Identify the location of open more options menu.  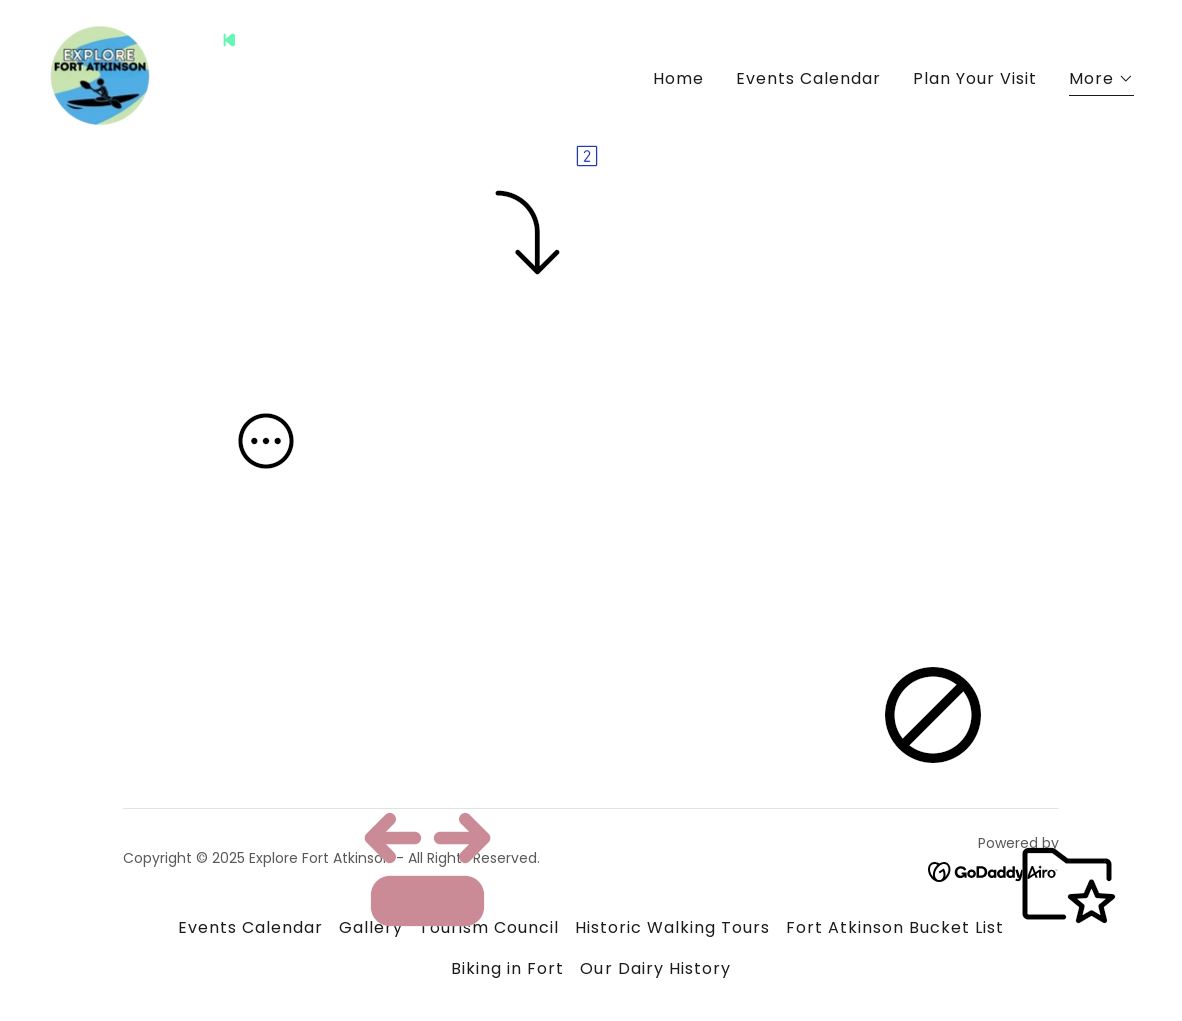
(266, 441).